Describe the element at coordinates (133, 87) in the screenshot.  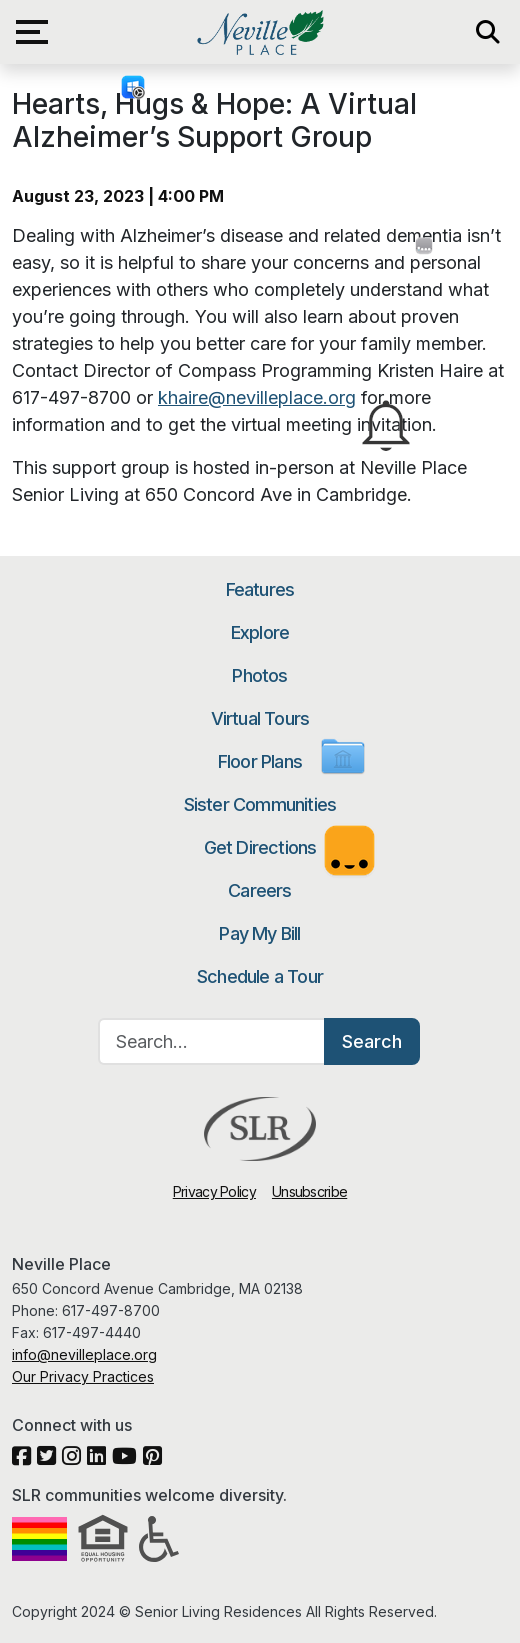
I see `open wine configuration settings` at that location.